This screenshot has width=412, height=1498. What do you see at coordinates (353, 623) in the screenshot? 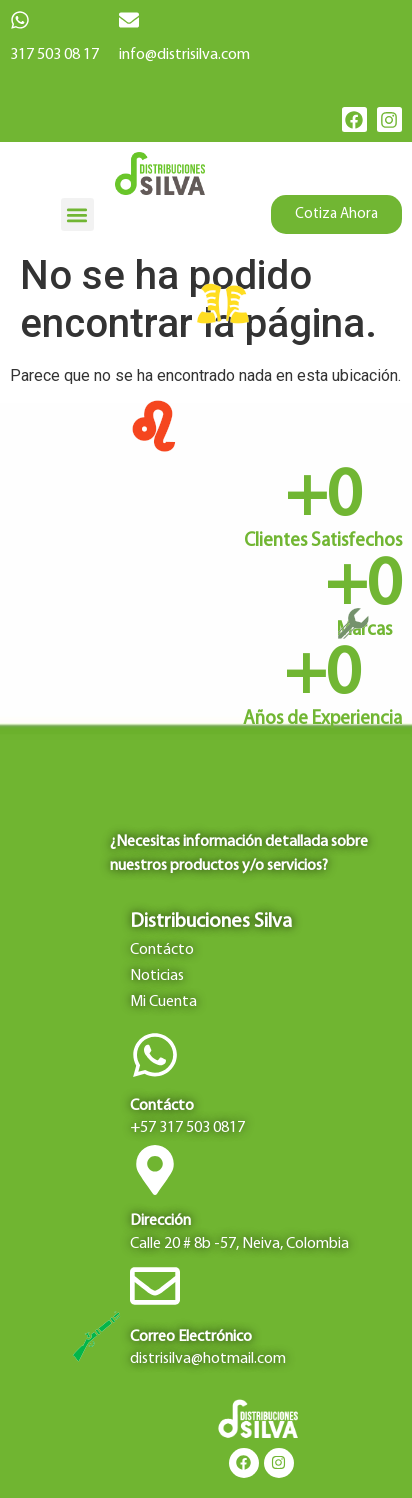
I see `access settings or configuration options` at bounding box center [353, 623].